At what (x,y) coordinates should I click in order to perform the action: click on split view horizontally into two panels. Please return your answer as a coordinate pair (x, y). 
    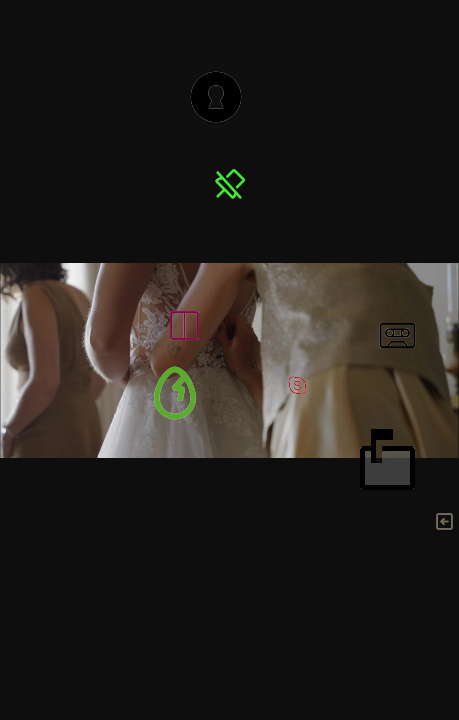
    Looking at the image, I should click on (184, 325).